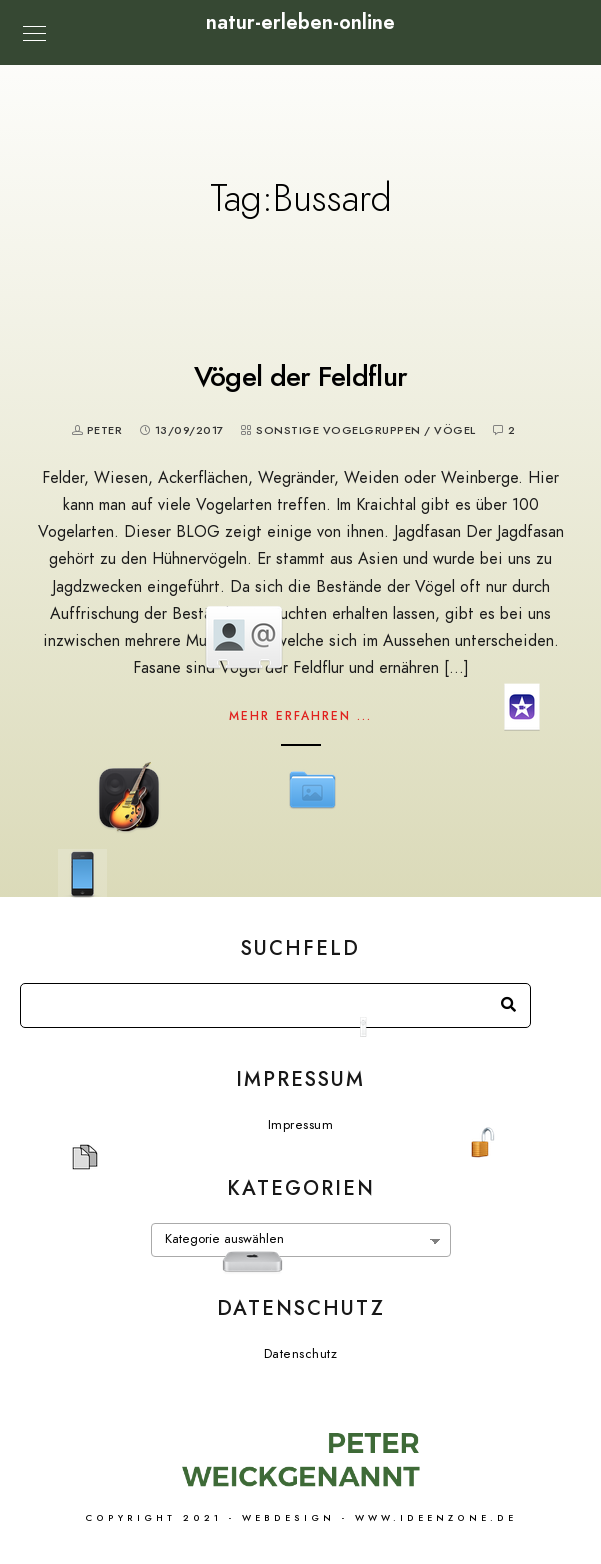 The height and width of the screenshot is (1564, 601). What do you see at coordinates (85, 1157) in the screenshot?
I see `access your documents folder in the sidebar` at bounding box center [85, 1157].